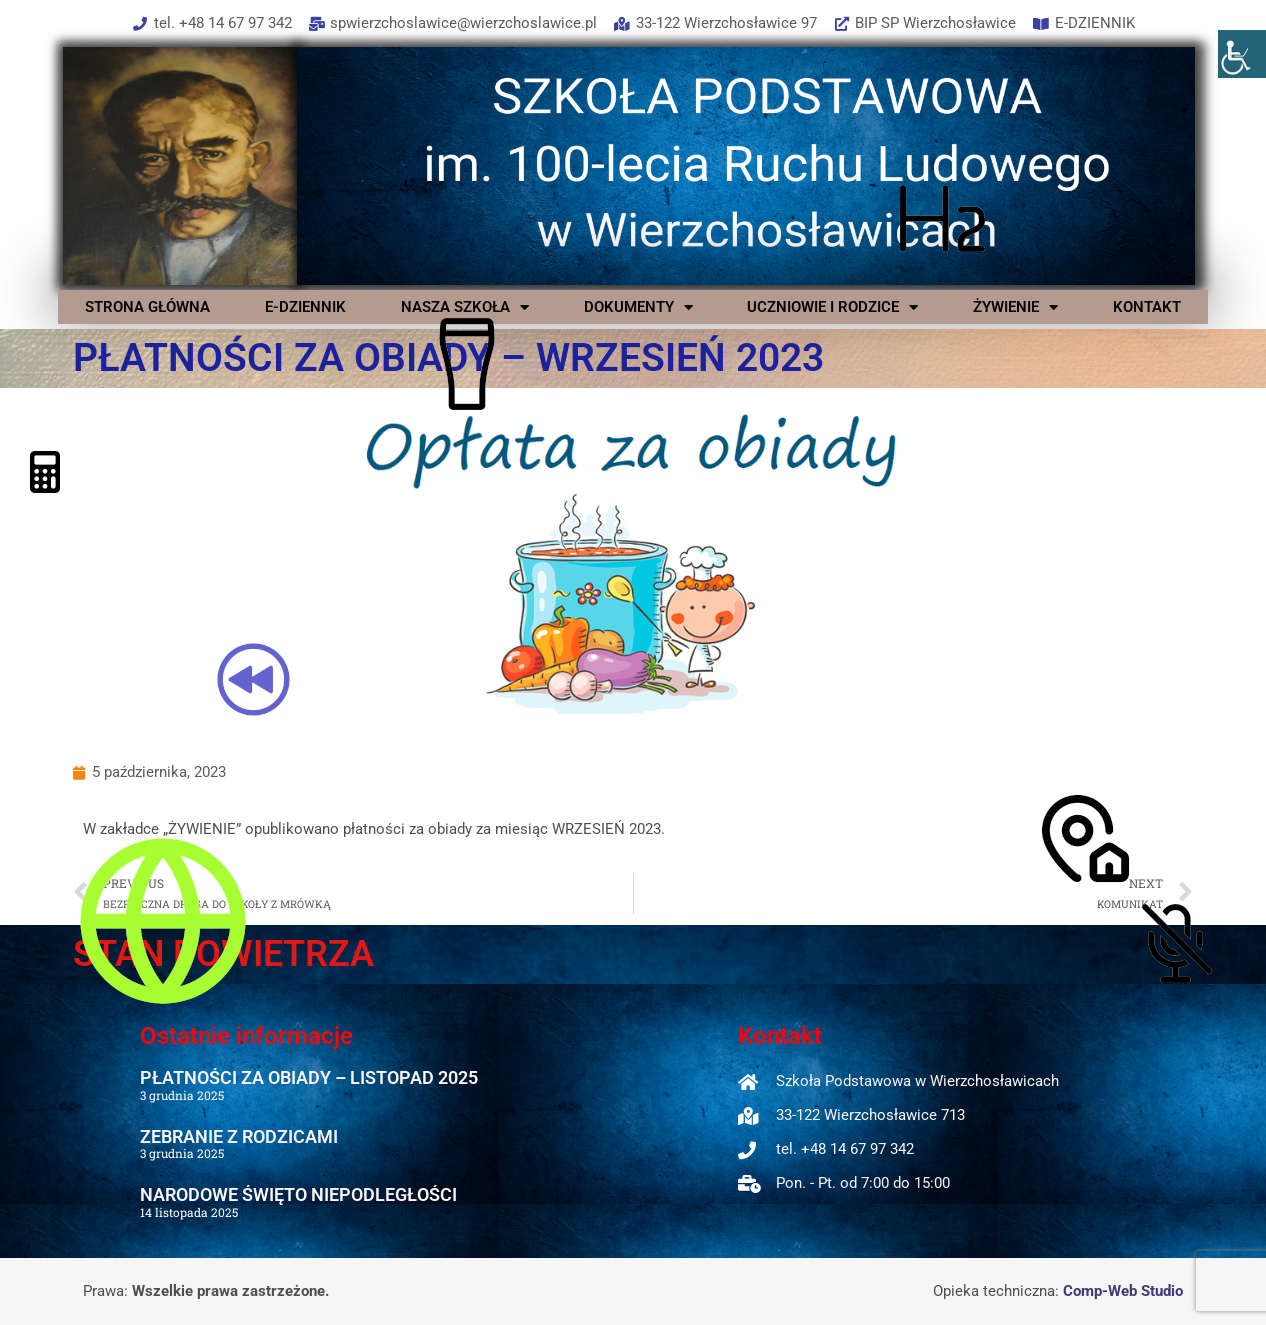  What do you see at coordinates (467, 364) in the screenshot?
I see `view drink menu or beverage options` at bounding box center [467, 364].